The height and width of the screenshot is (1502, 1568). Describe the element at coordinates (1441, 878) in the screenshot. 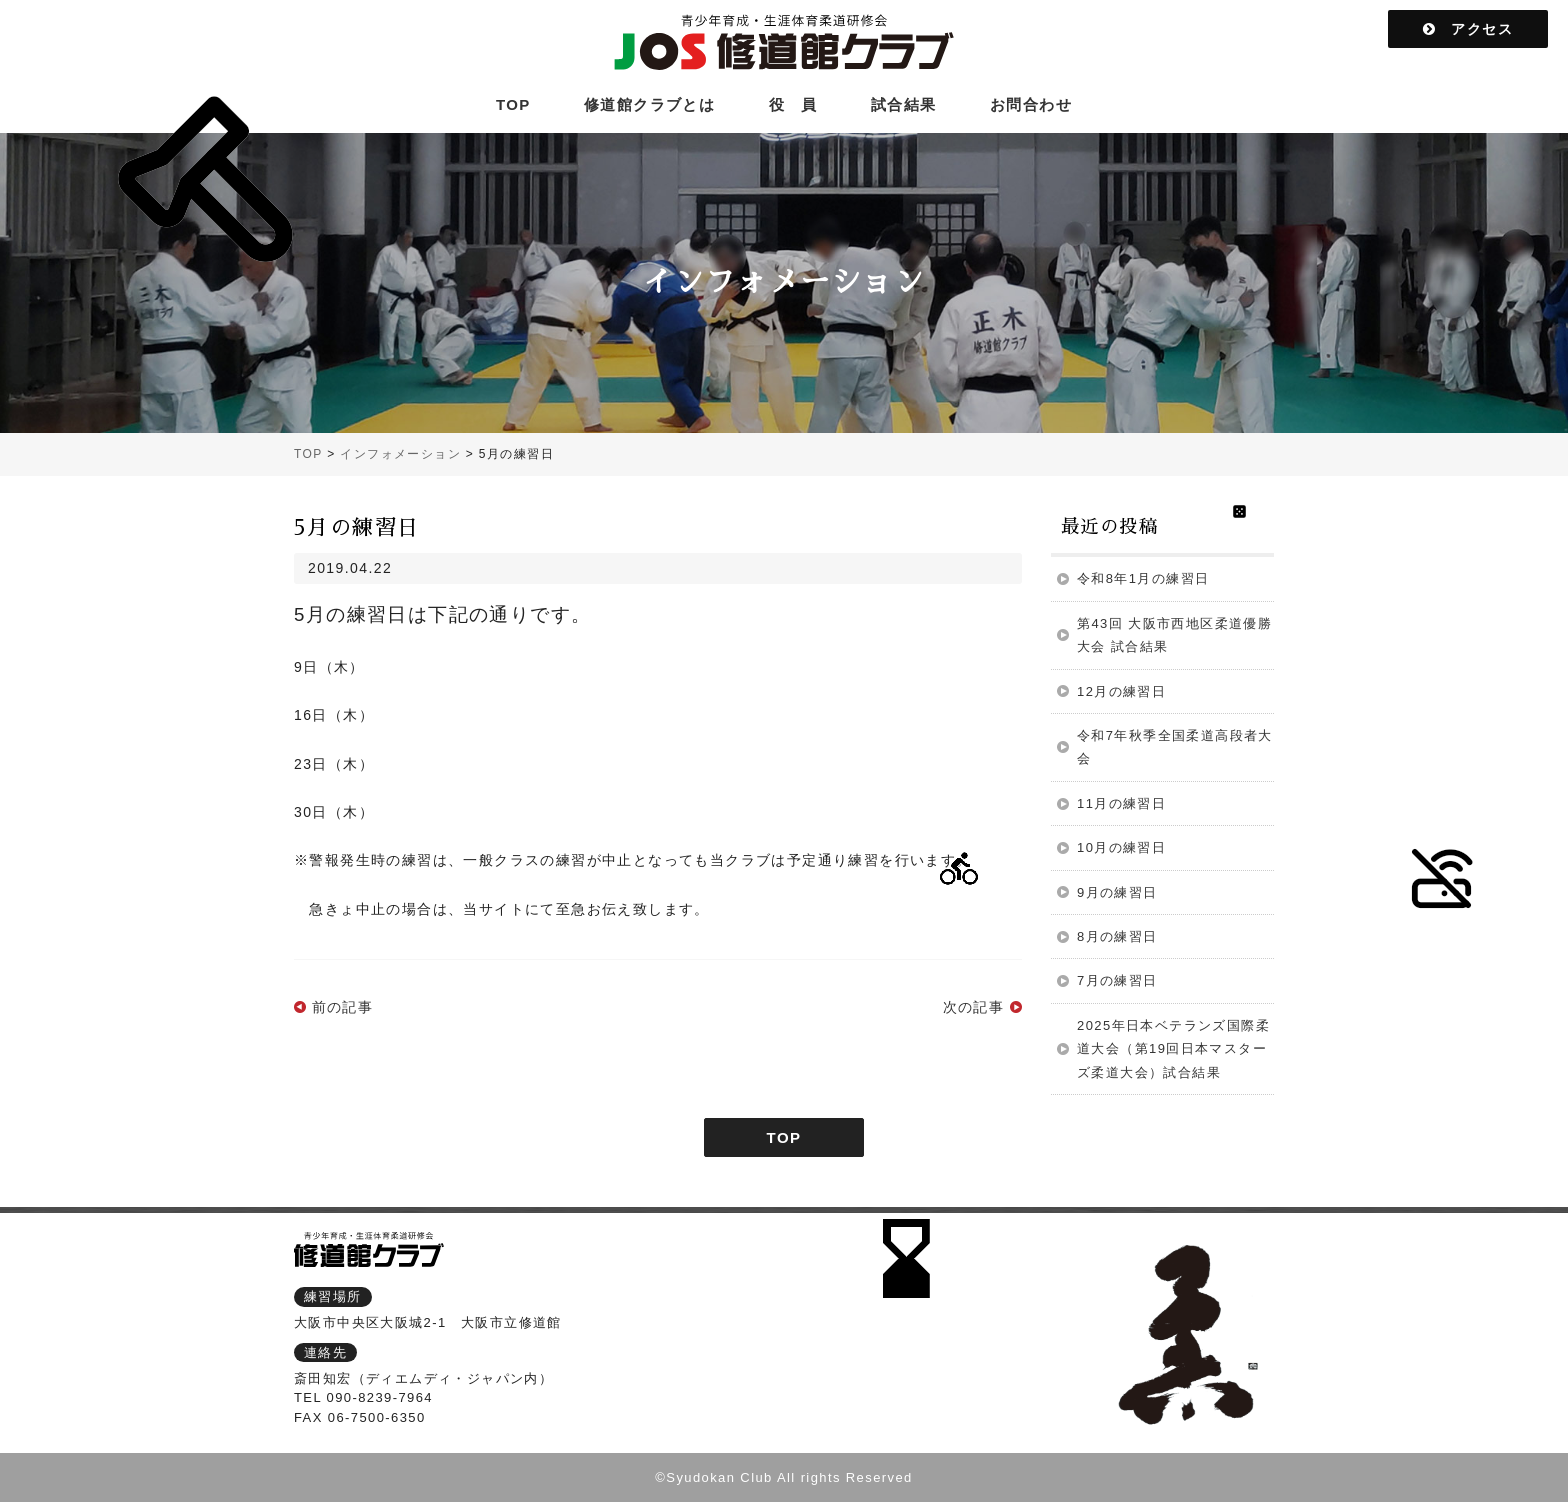

I see `router disconnected or offline` at that location.